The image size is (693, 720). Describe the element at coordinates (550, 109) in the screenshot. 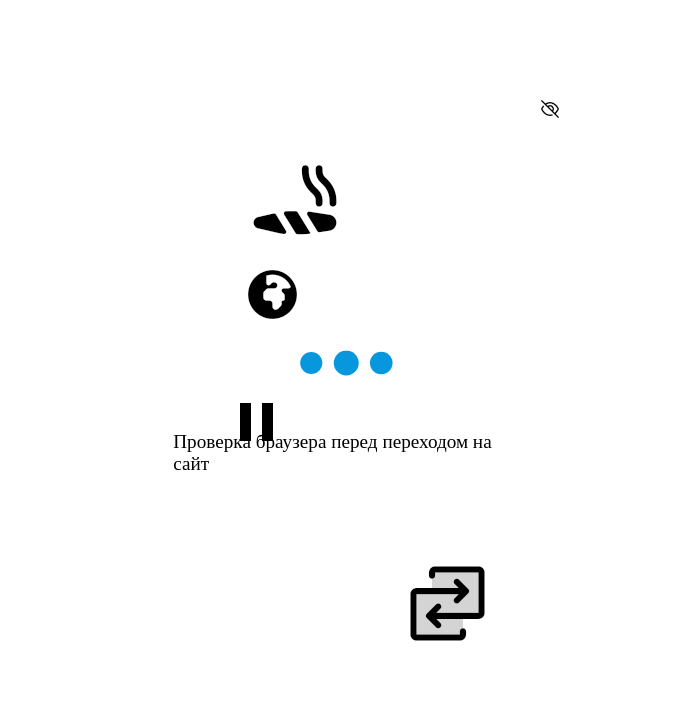

I see `hide password or sensitive content` at that location.